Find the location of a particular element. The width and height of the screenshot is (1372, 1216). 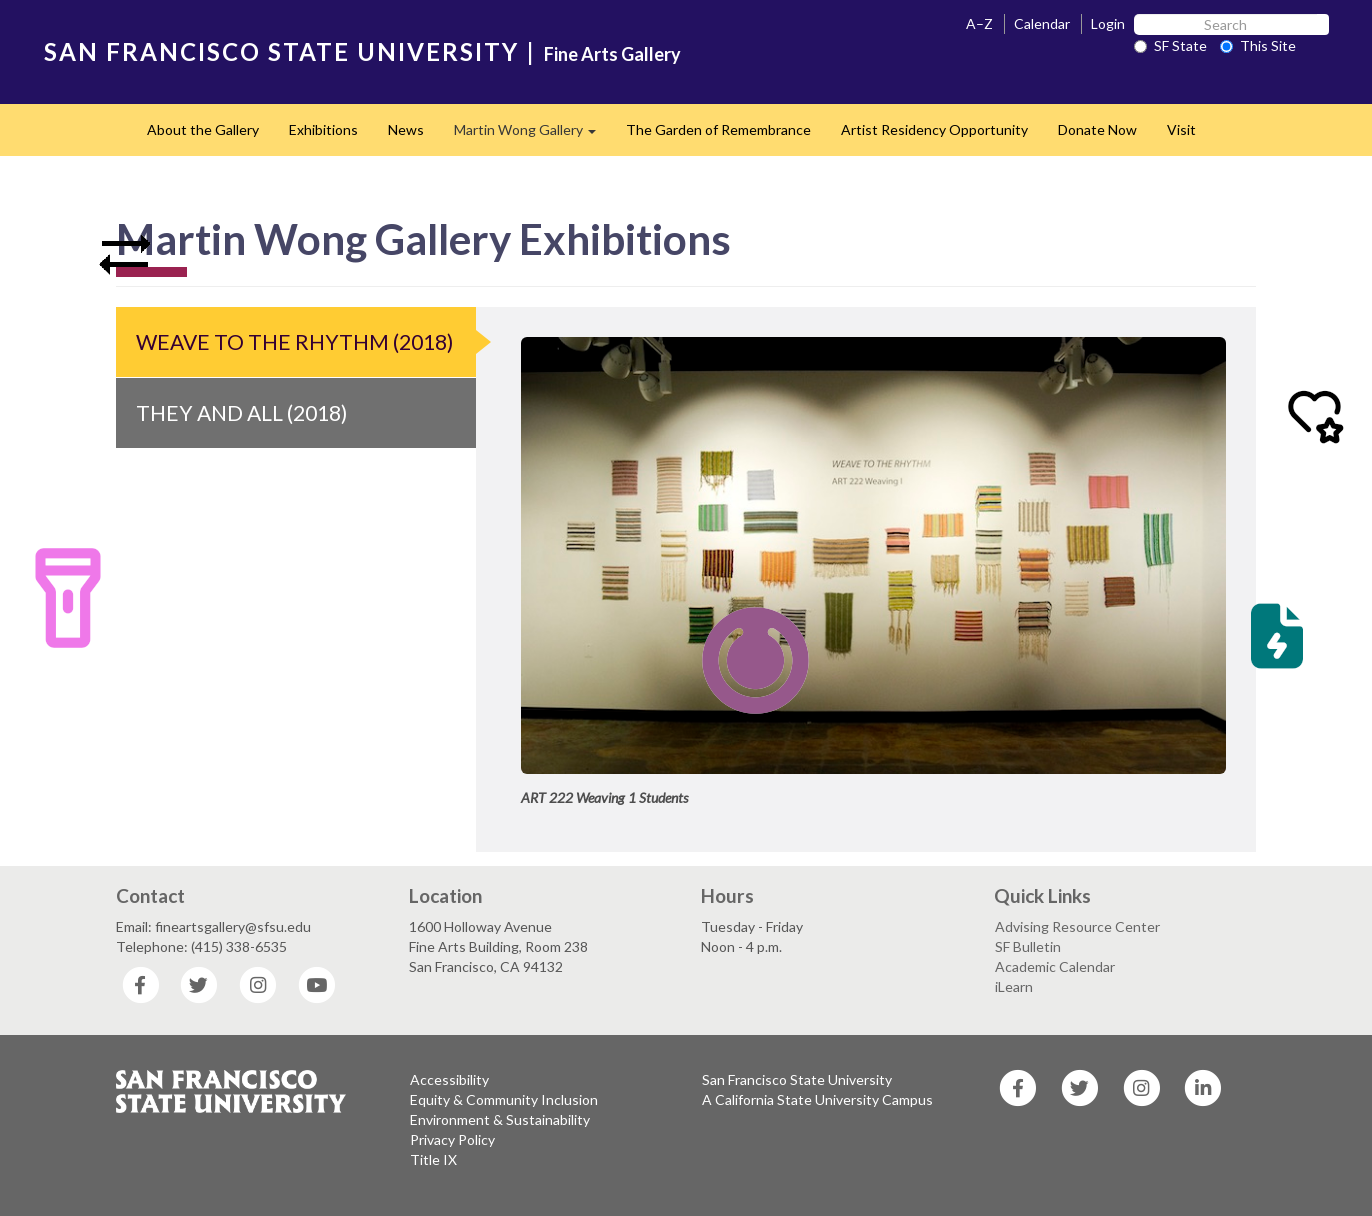

add item to favorites with priority rating is located at coordinates (1314, 414).